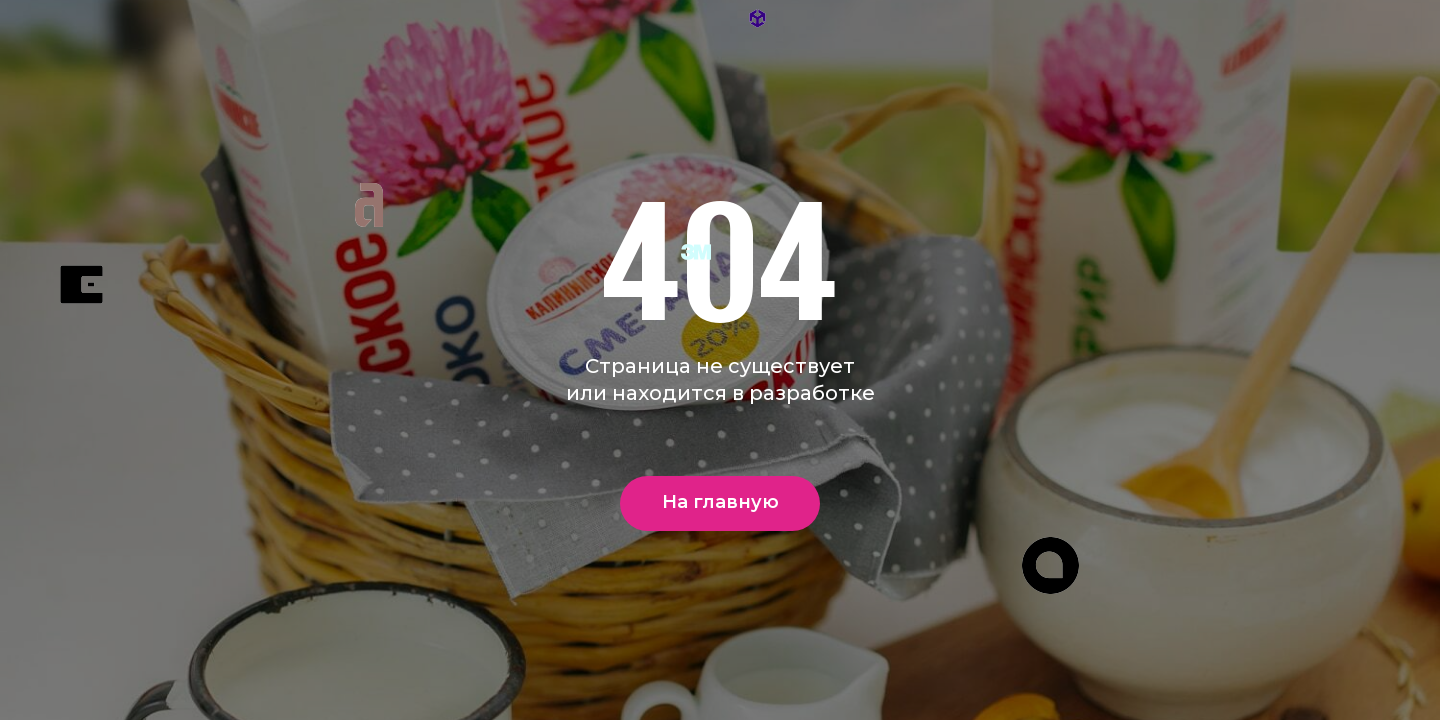  Describe the element at coordinates (369, 205) in the screenshot. I see `appian brand logo` at that location.